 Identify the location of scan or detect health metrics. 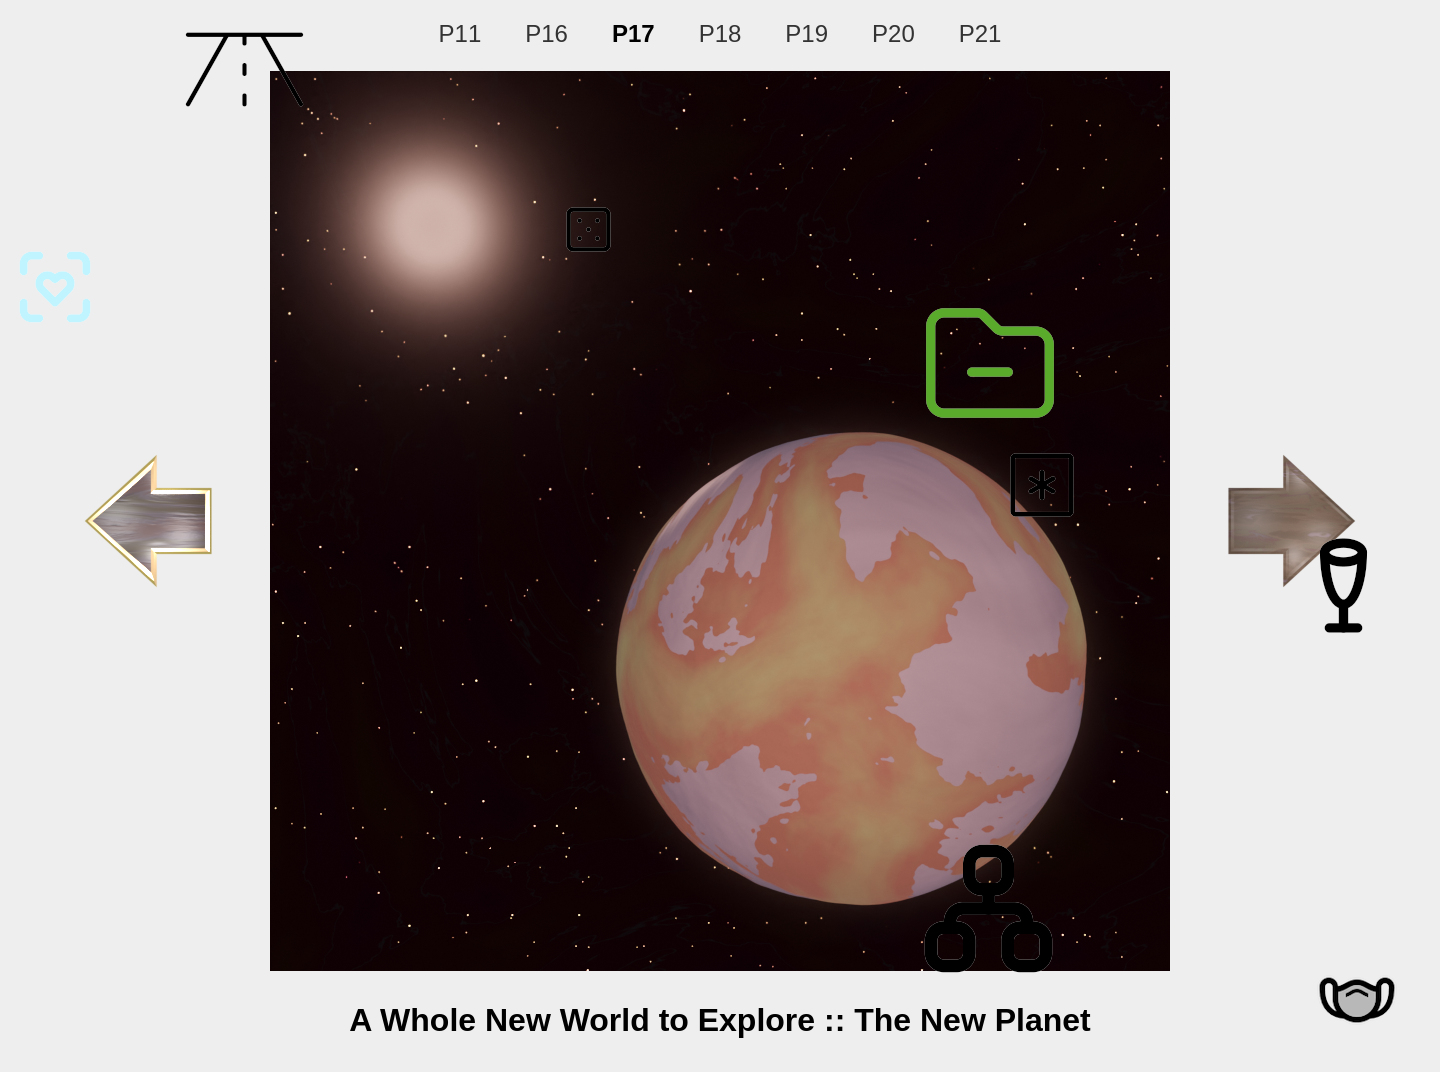
(55, 287).